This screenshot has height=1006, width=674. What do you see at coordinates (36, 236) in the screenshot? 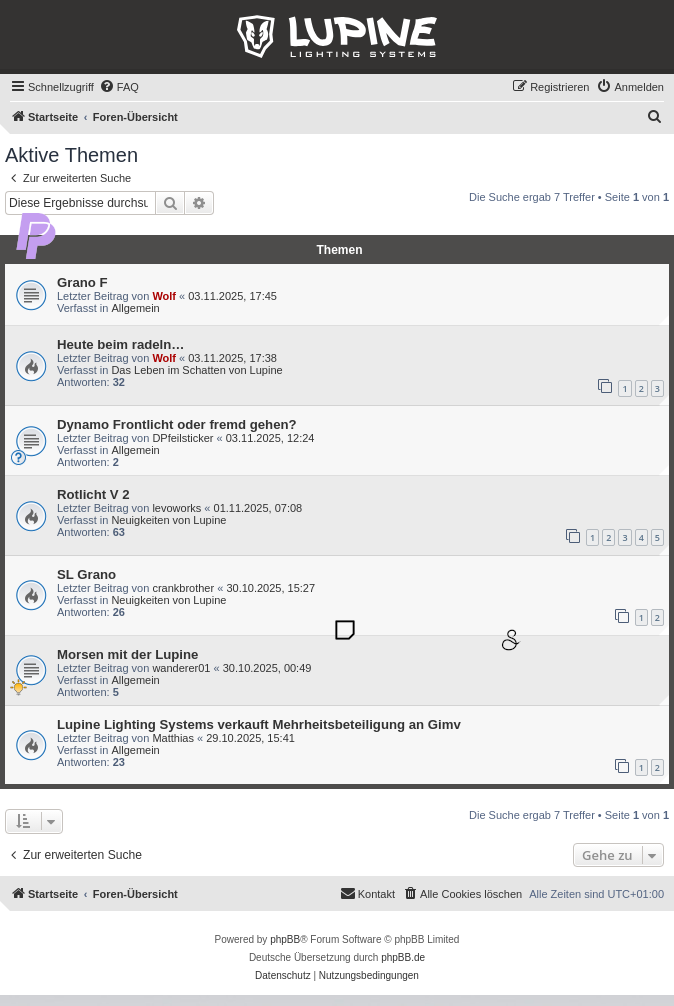
I see `pay with PayPal` at bounding box center [36, 236].